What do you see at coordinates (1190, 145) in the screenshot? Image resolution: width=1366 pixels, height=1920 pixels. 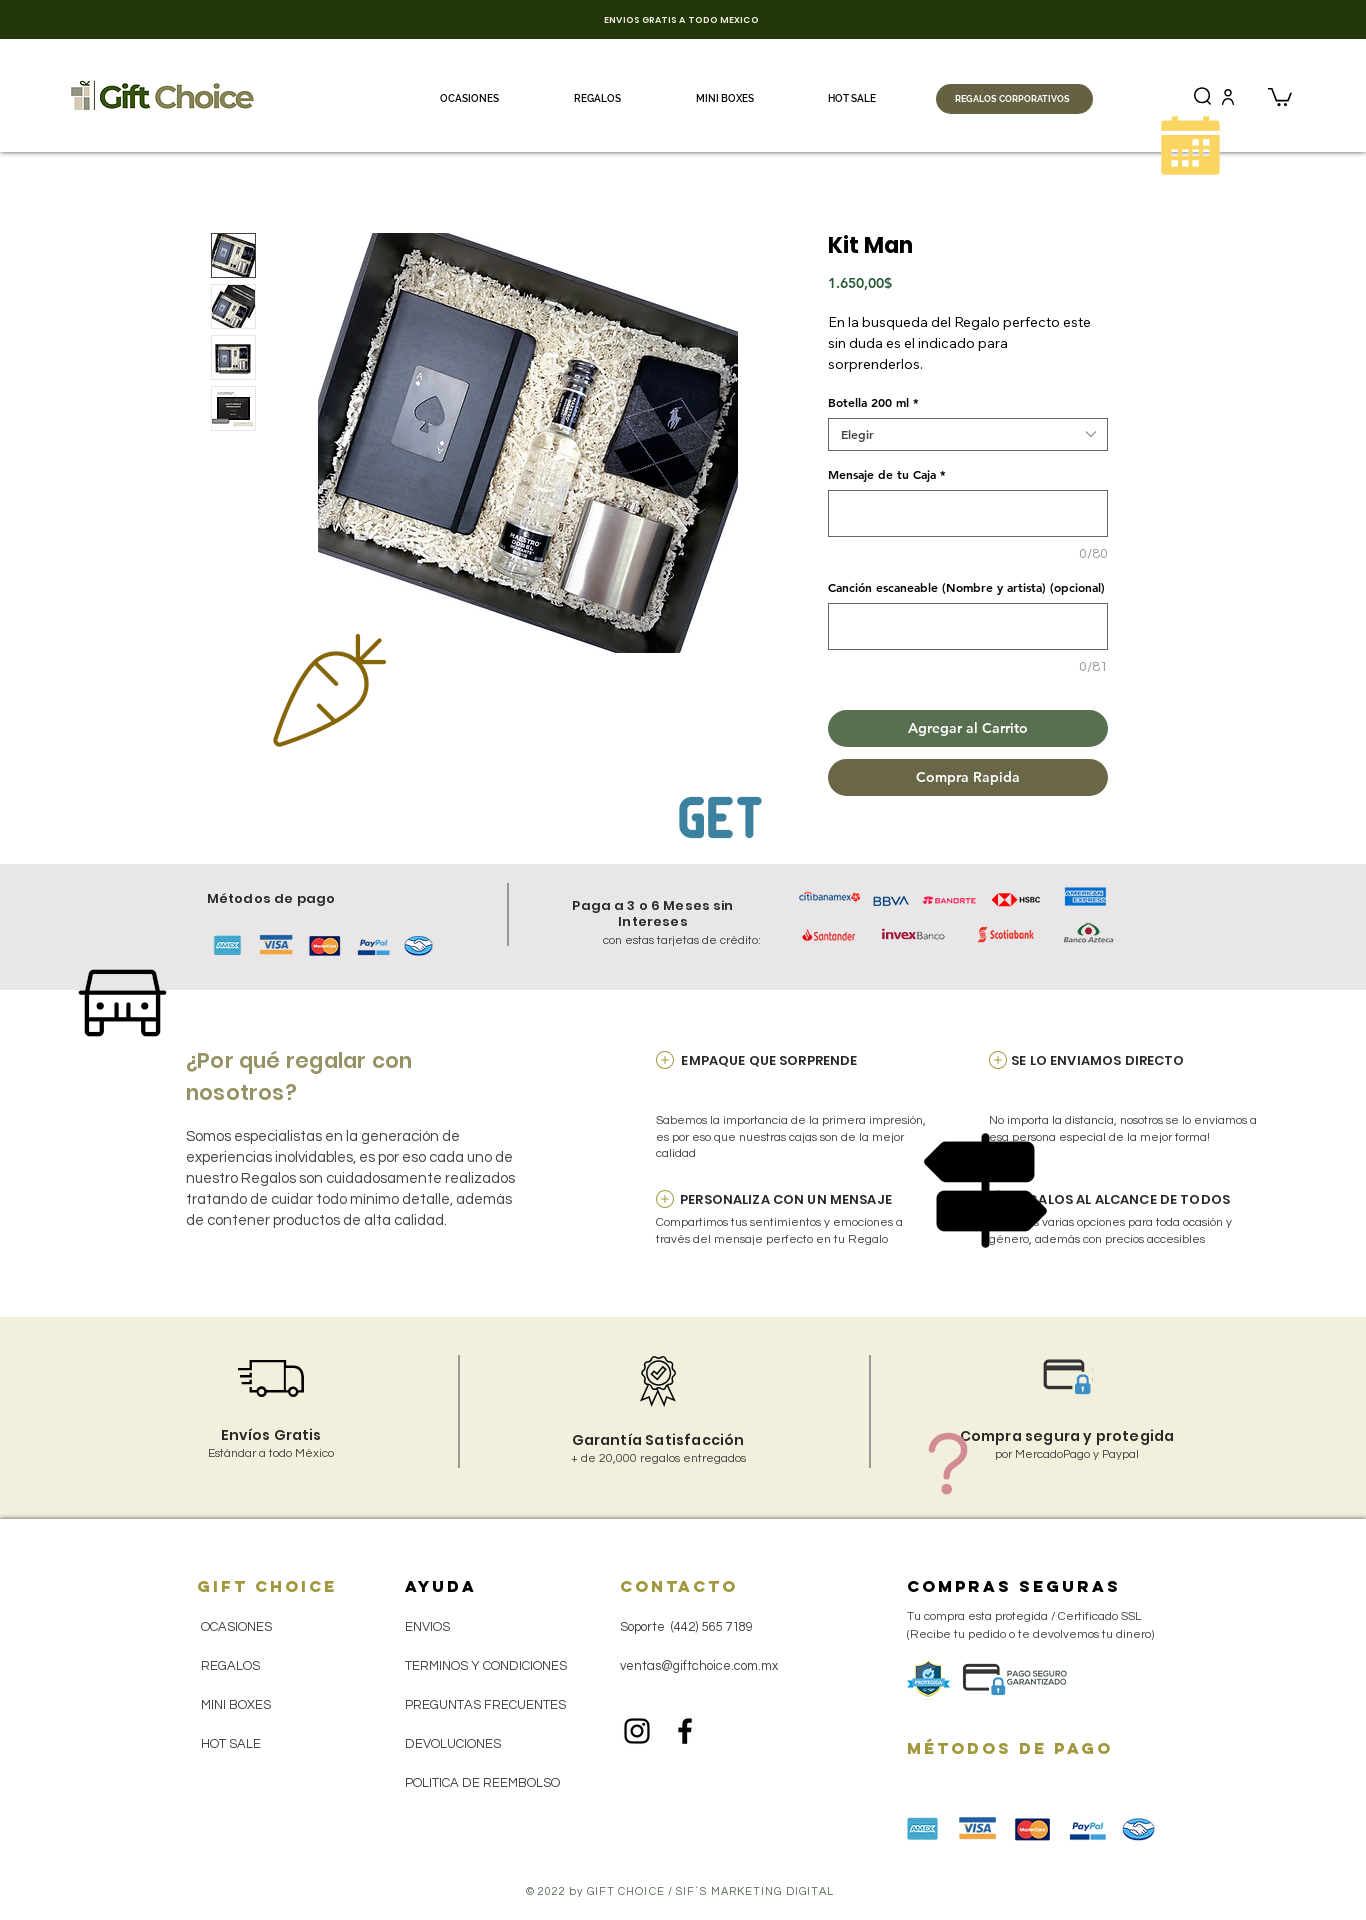 I see `view your calendar` at bounding box center [1190, 145].